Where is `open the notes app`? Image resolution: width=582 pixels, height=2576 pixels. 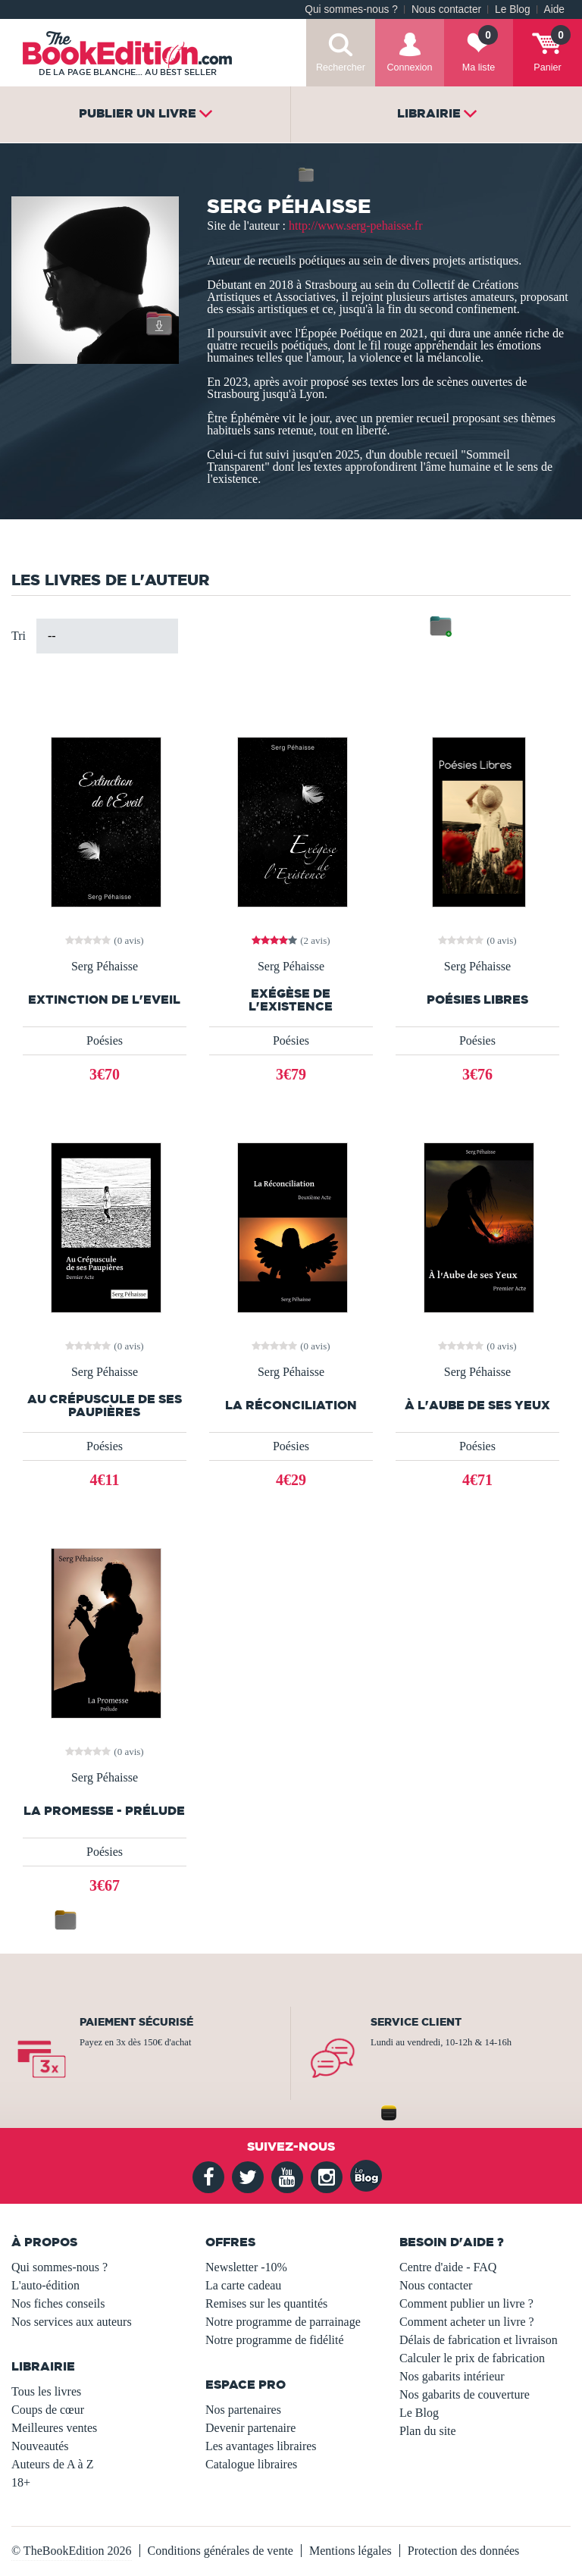 open the notes app is located at coordinates (389, 2113).